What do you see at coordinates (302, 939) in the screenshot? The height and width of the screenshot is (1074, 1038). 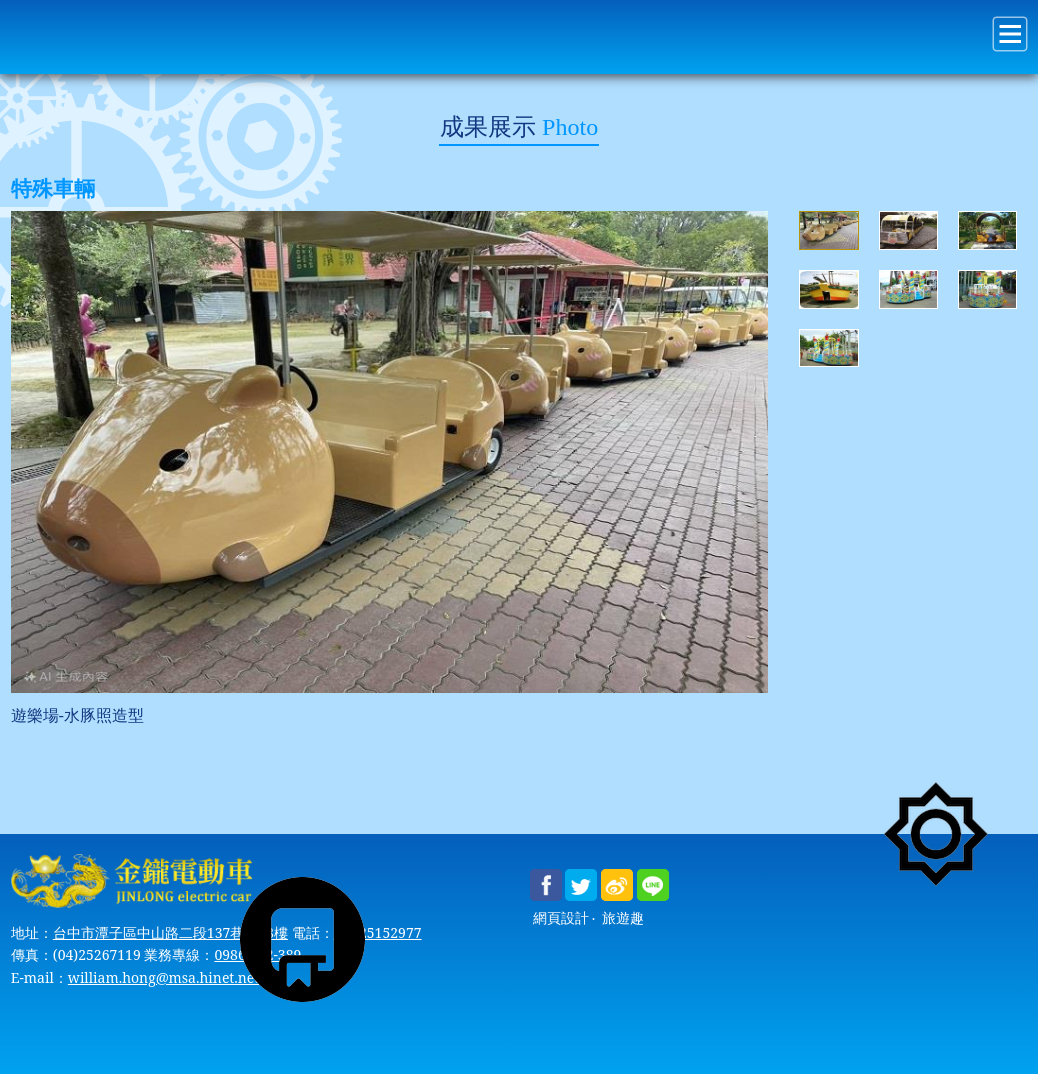 I see `repository activity in your feed` at bounding box center [302, 939].